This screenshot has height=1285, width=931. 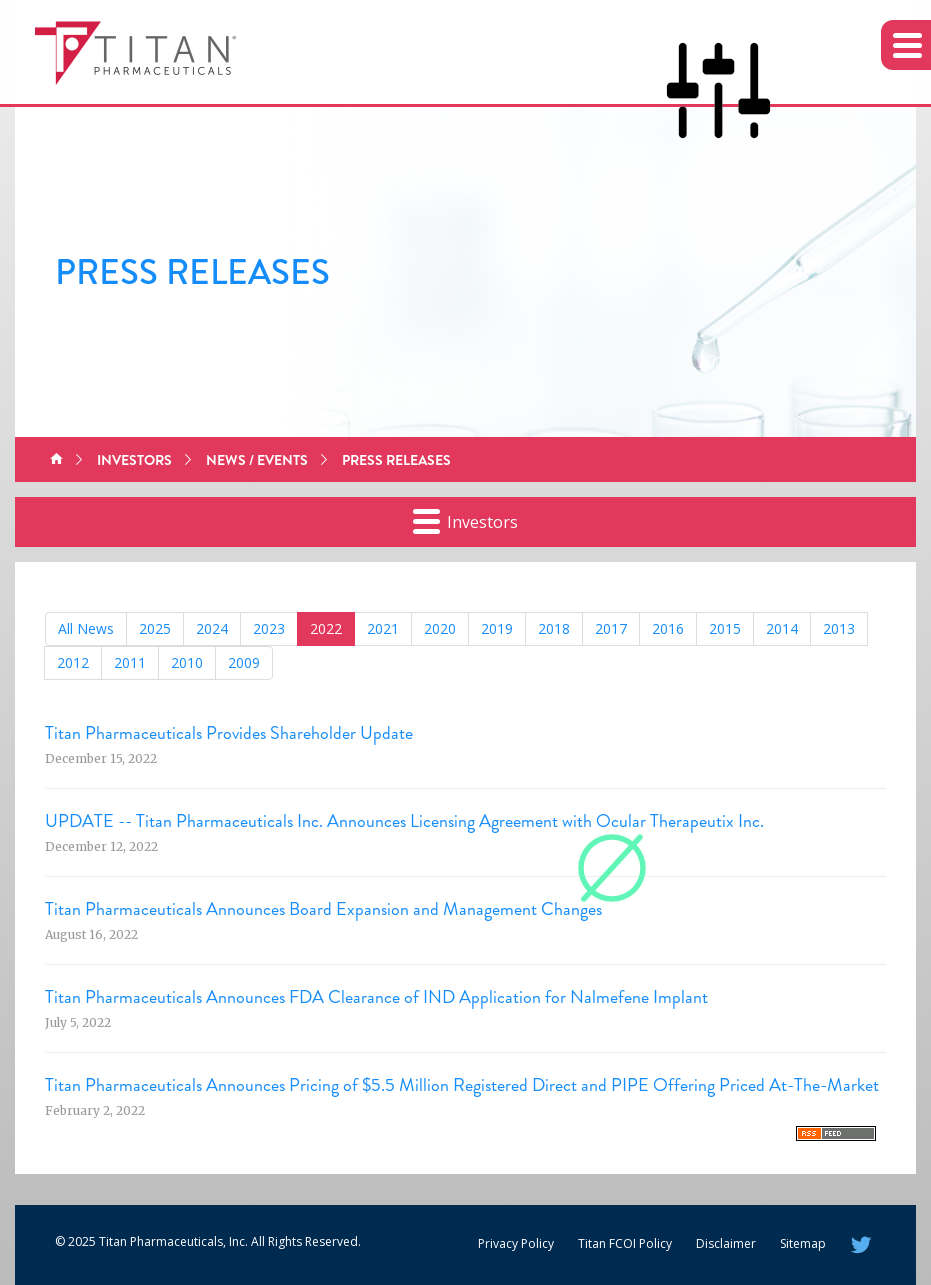 I want to click on indicates an empty or null state, so click(x=612, y=868).